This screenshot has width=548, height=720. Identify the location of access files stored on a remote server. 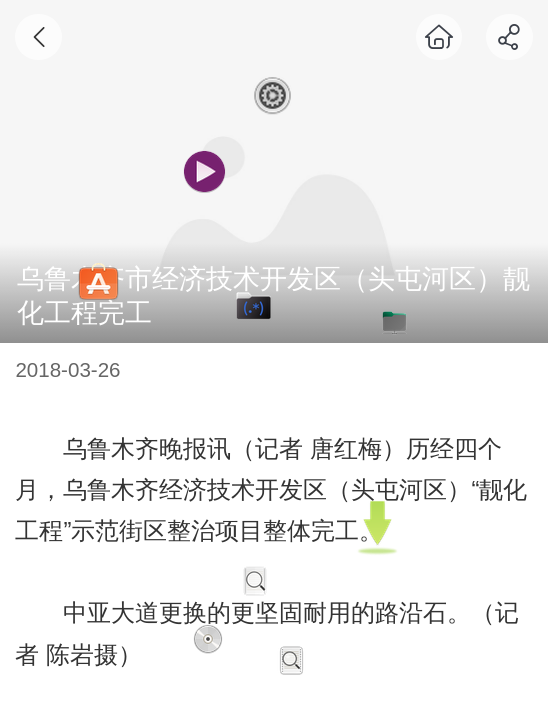
(394, 322).